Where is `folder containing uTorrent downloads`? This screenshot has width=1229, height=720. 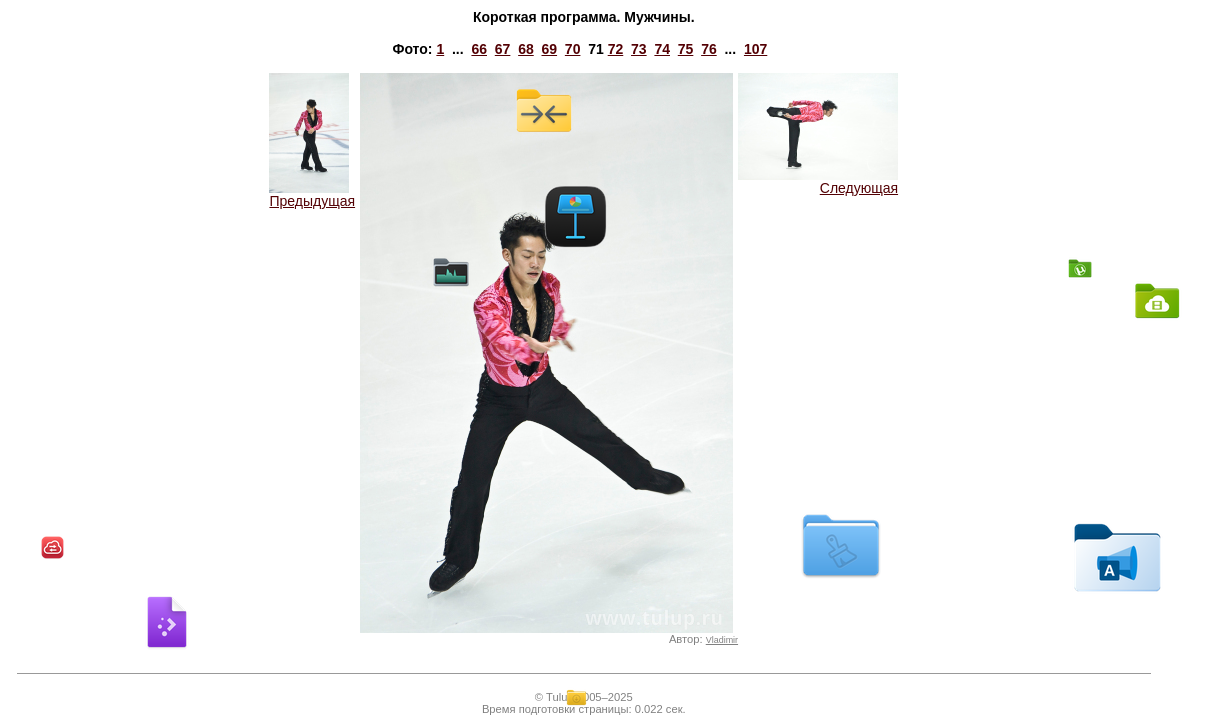 folder containing uTorrent downloads is located at coordinates (1080, 269).